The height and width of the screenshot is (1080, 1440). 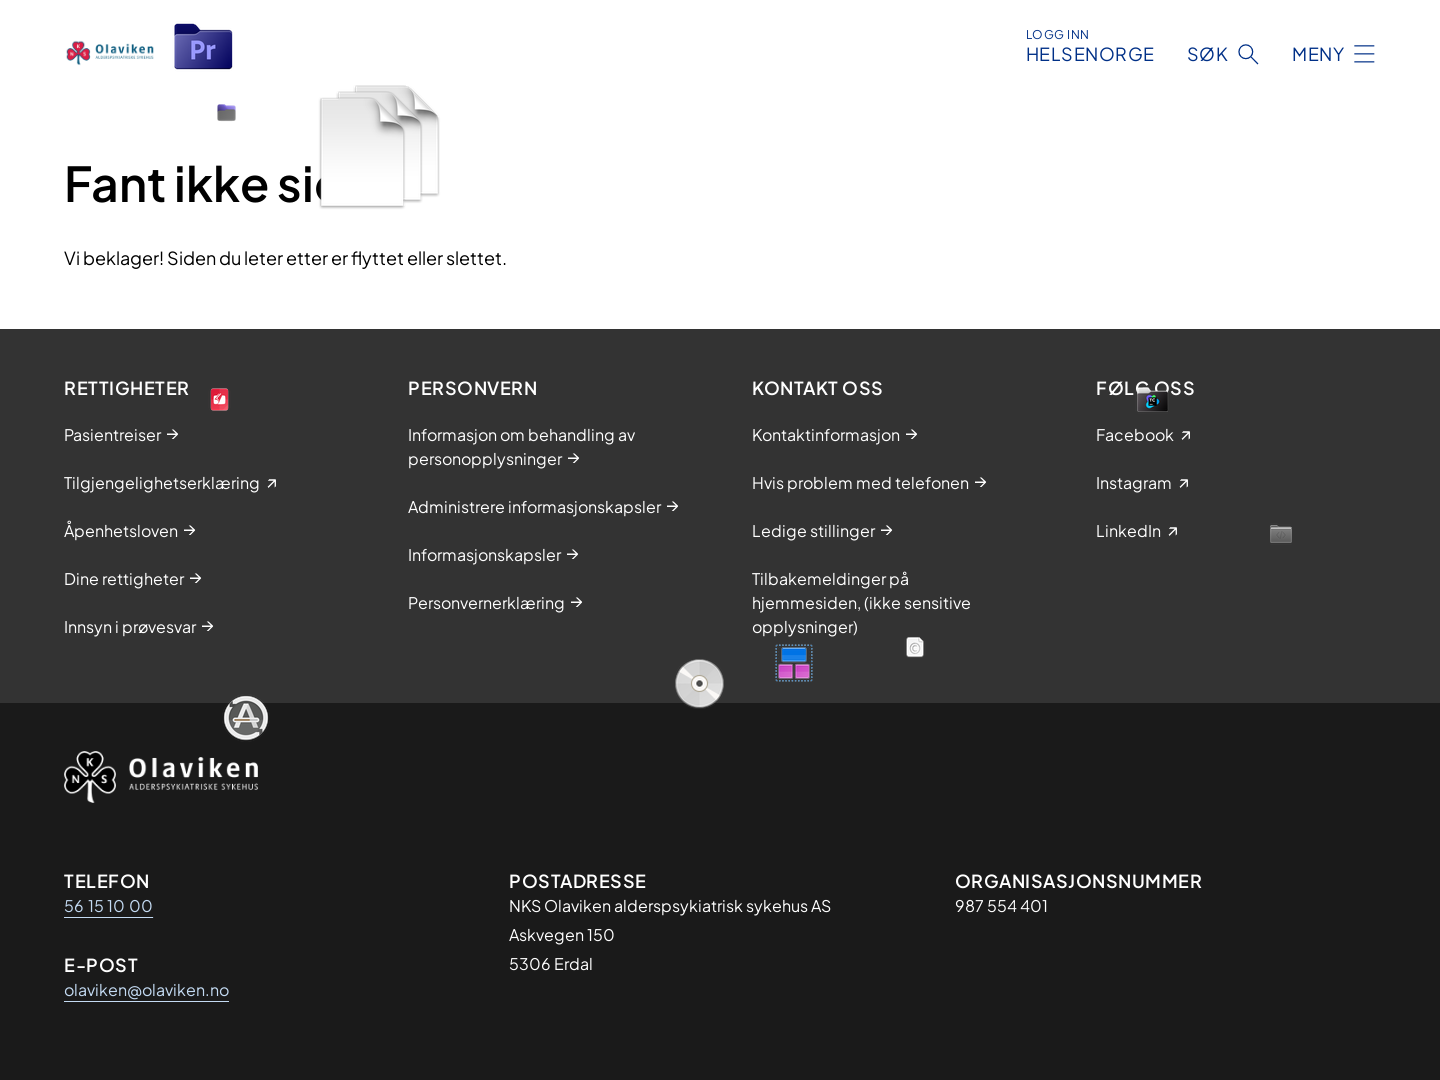 What do you see at coordinates (219, 399) in the screenshot?
I see `an eps vector file format` at bounding box center [219, 399].